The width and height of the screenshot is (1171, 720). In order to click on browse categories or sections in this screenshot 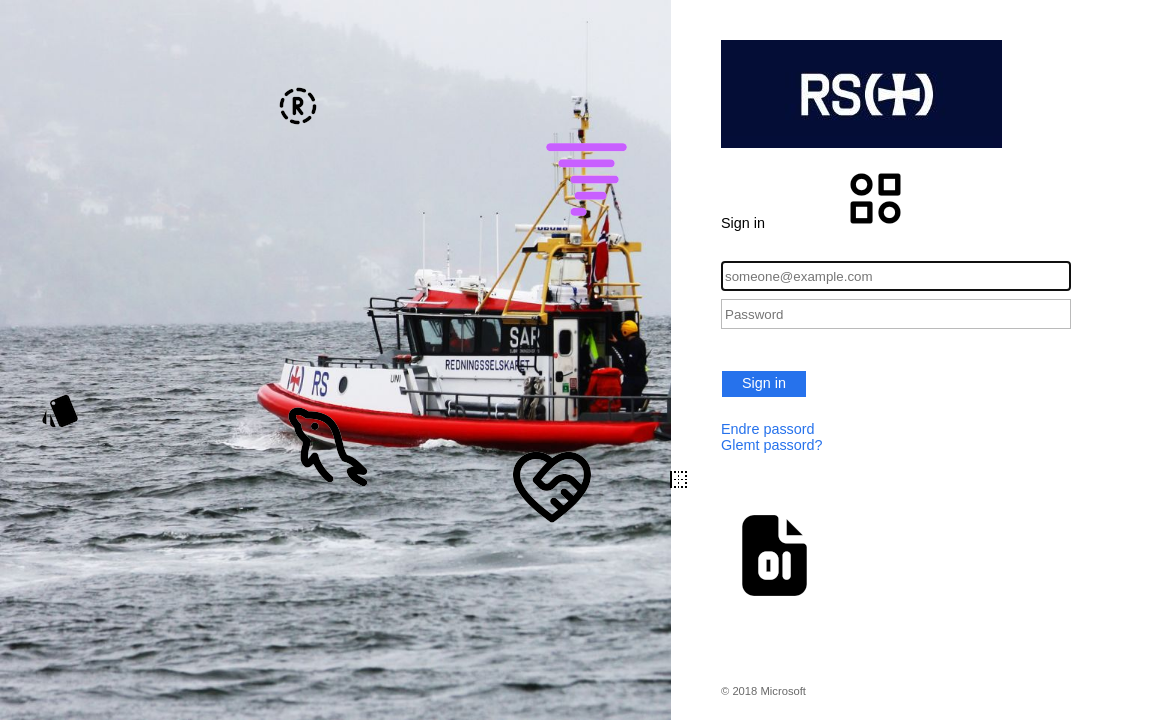, I will do `click(875, 198)`.